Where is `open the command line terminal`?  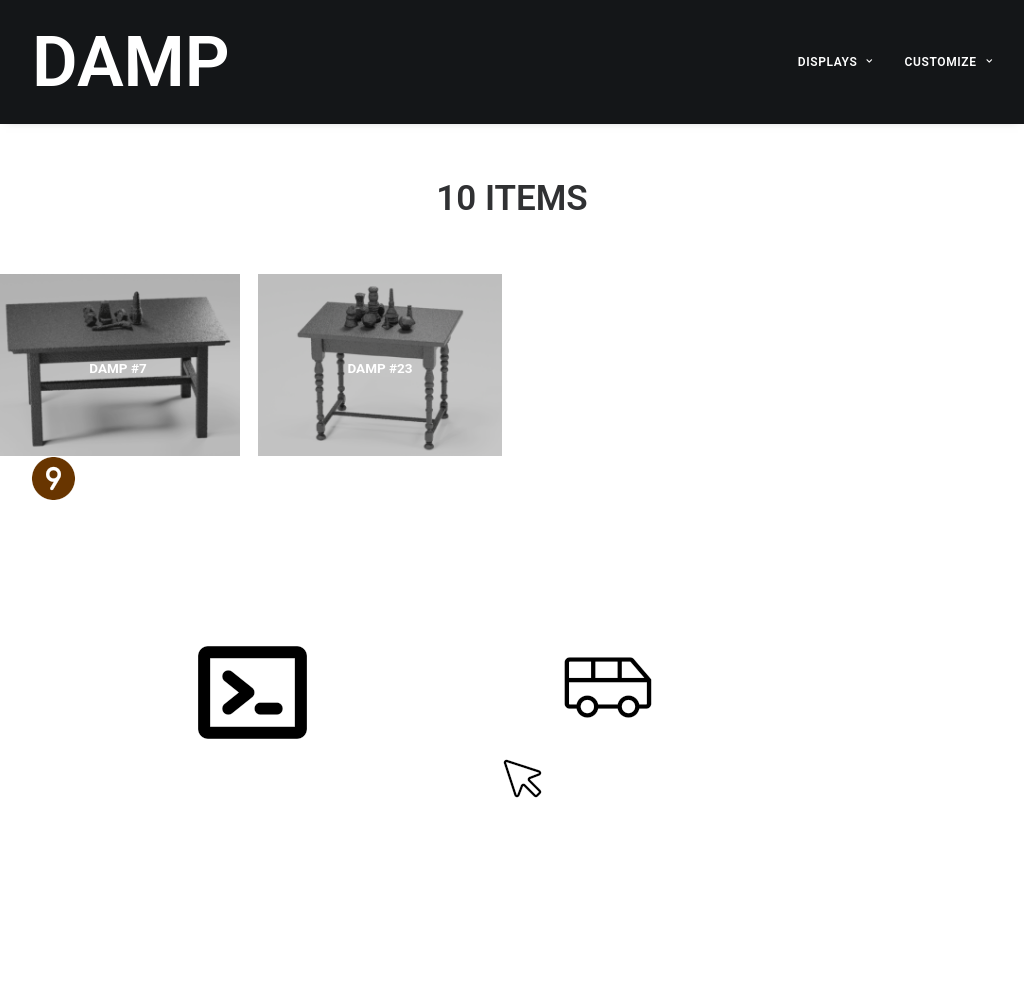 open the command line terminal is located at coordinates (252, 692).